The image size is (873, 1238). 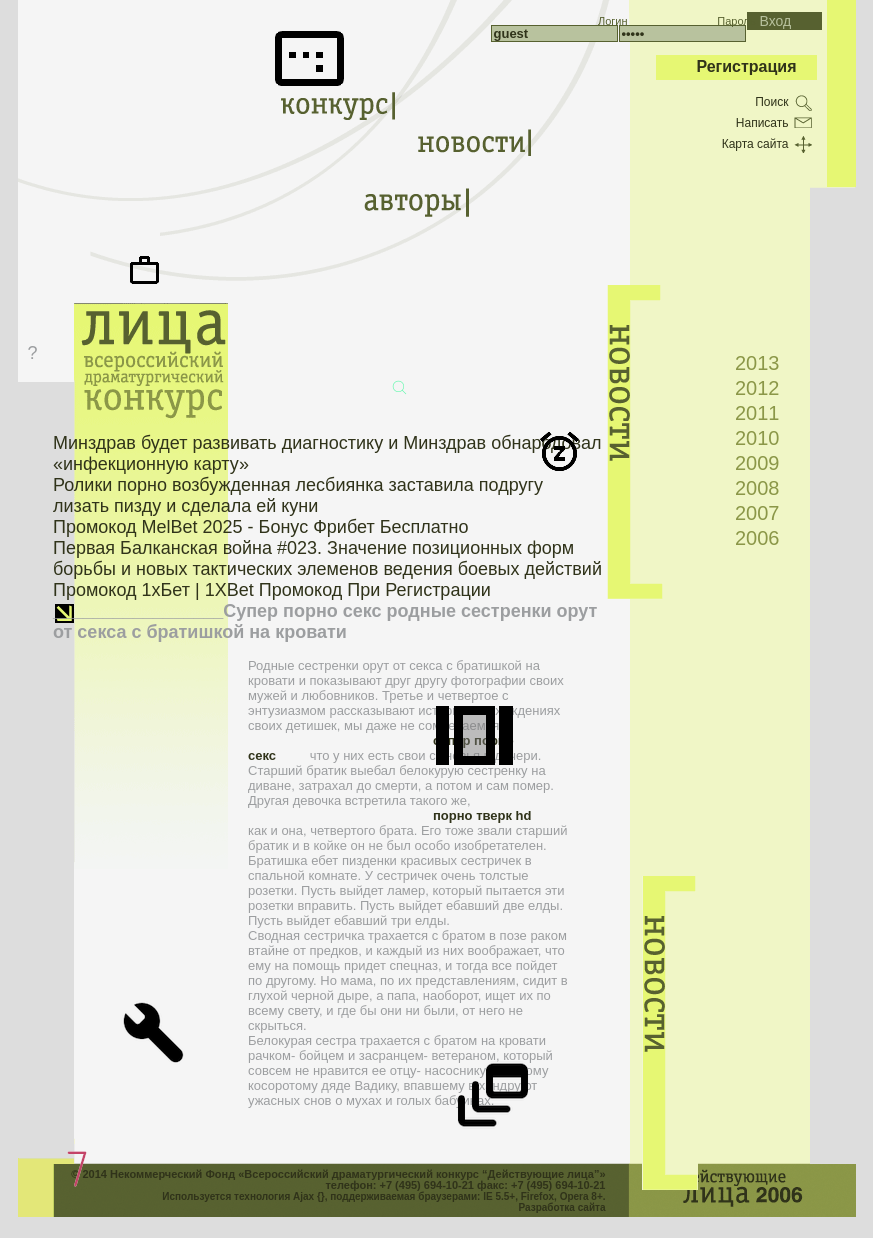 What do you see at coordinates (154, 1033) in the screenshot?
I see `access settings or configuration options` at bounding box center [154, 1033].